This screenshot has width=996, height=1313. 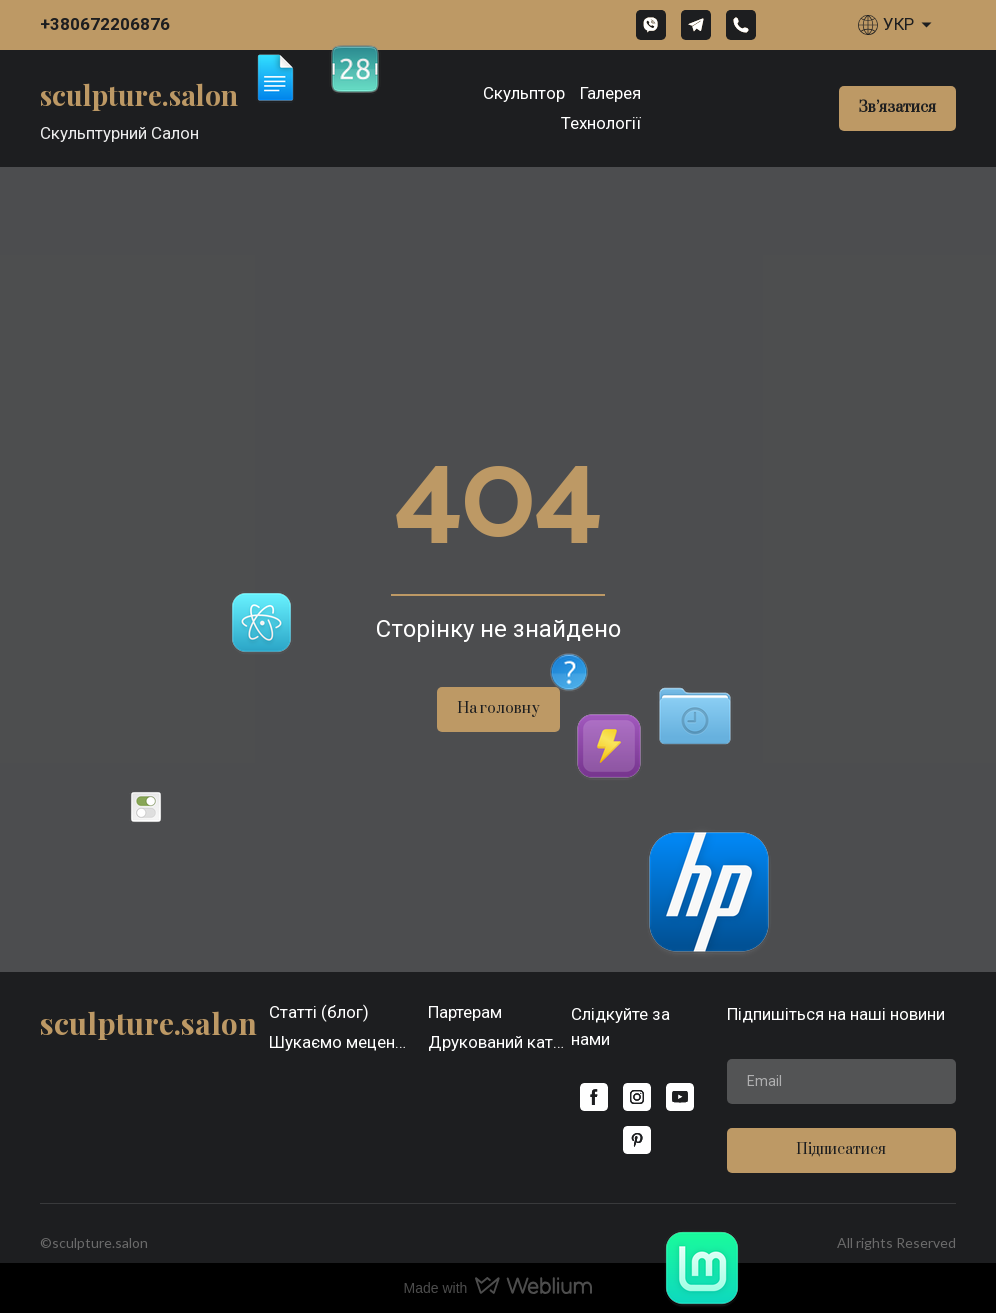 I want to click on open keypunch typing practice app, so click(x=609, y=746).